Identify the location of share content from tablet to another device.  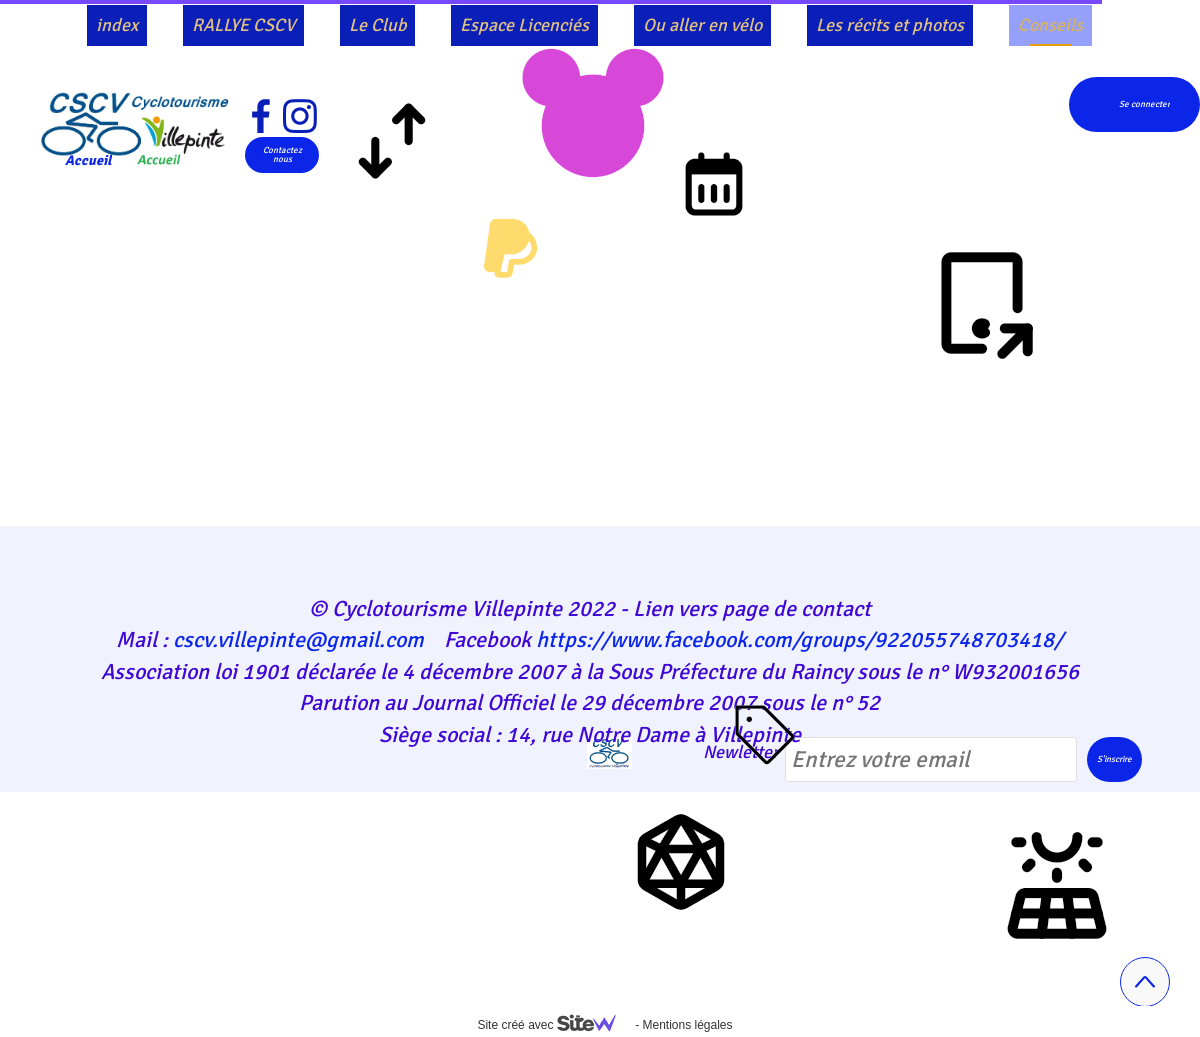
(982, 303).